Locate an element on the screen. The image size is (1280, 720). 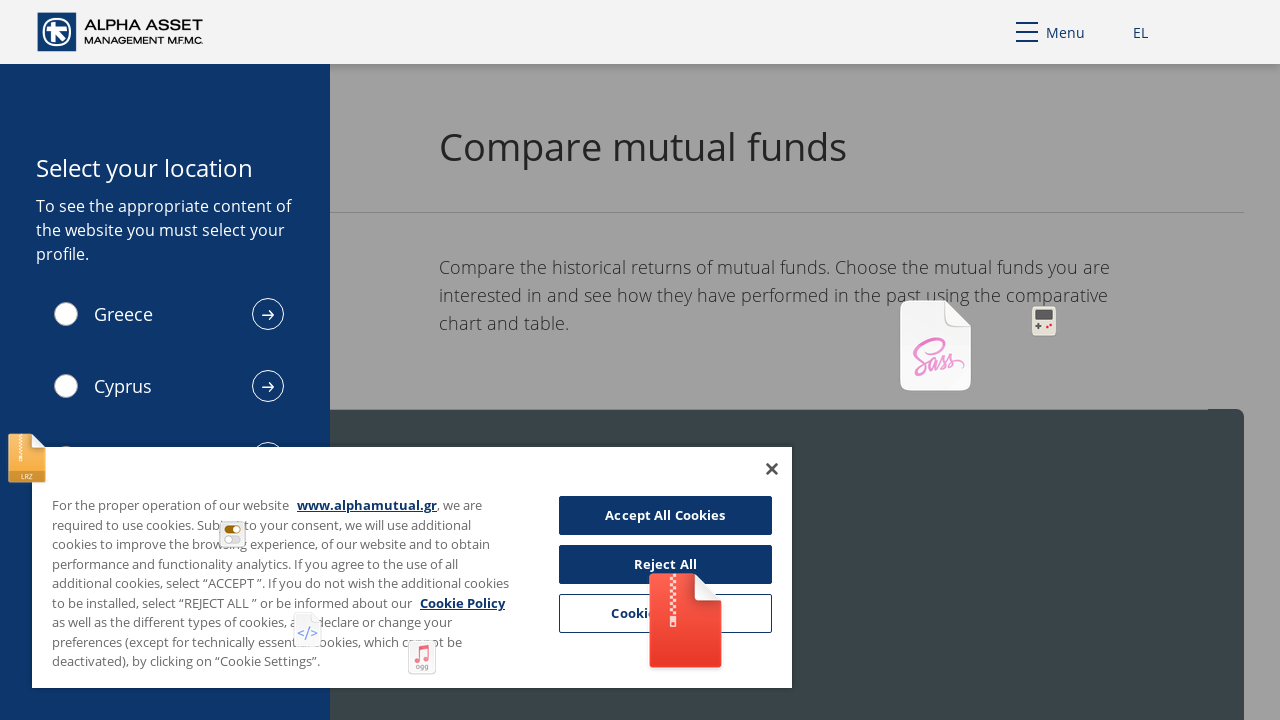
an ogg vorbis audio file is located at coordinates (422, 657).